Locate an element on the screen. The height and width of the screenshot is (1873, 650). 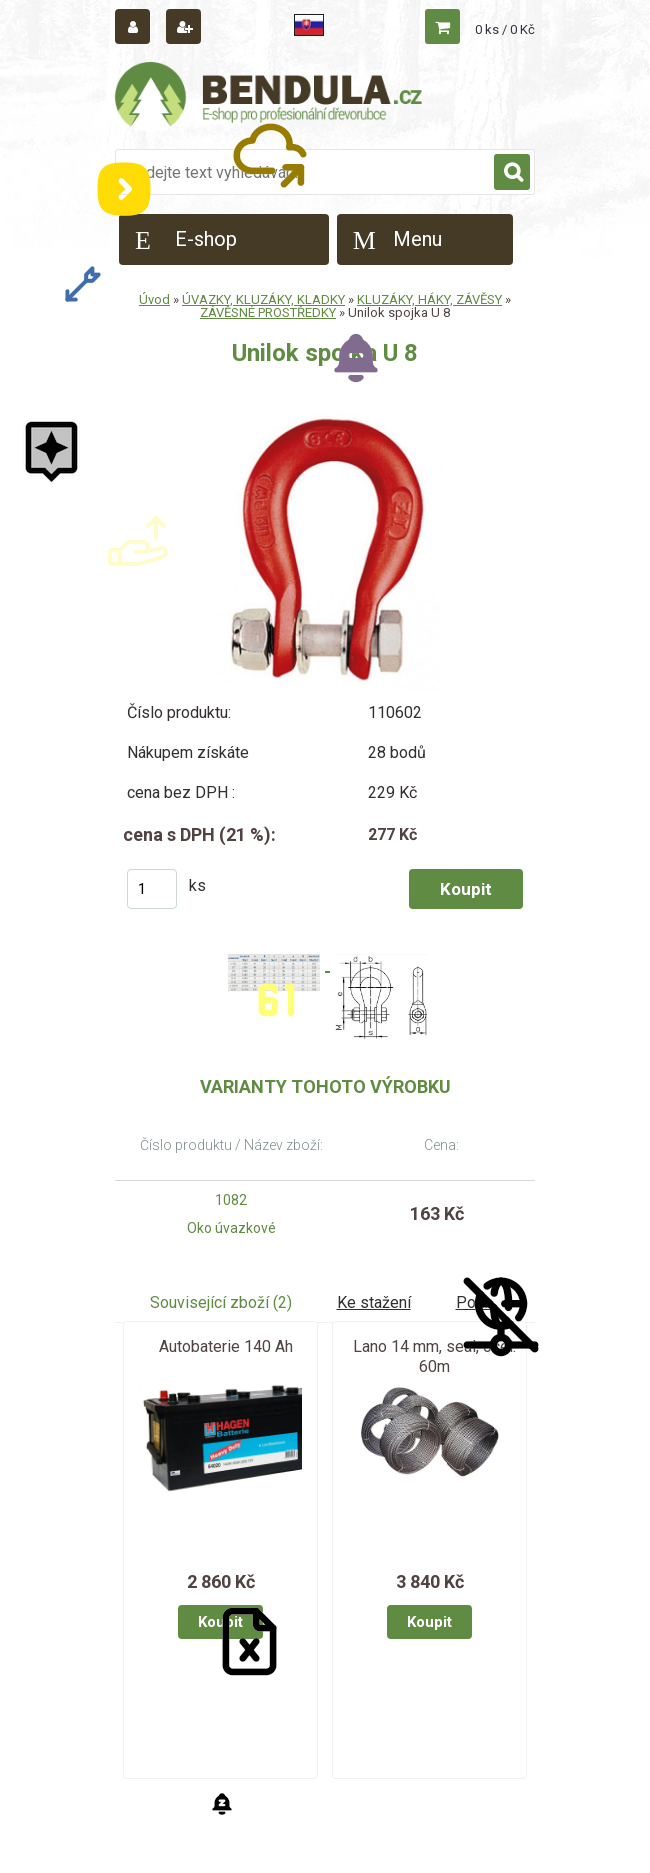
share a file to the cloud is located at coordinates (270, 150).